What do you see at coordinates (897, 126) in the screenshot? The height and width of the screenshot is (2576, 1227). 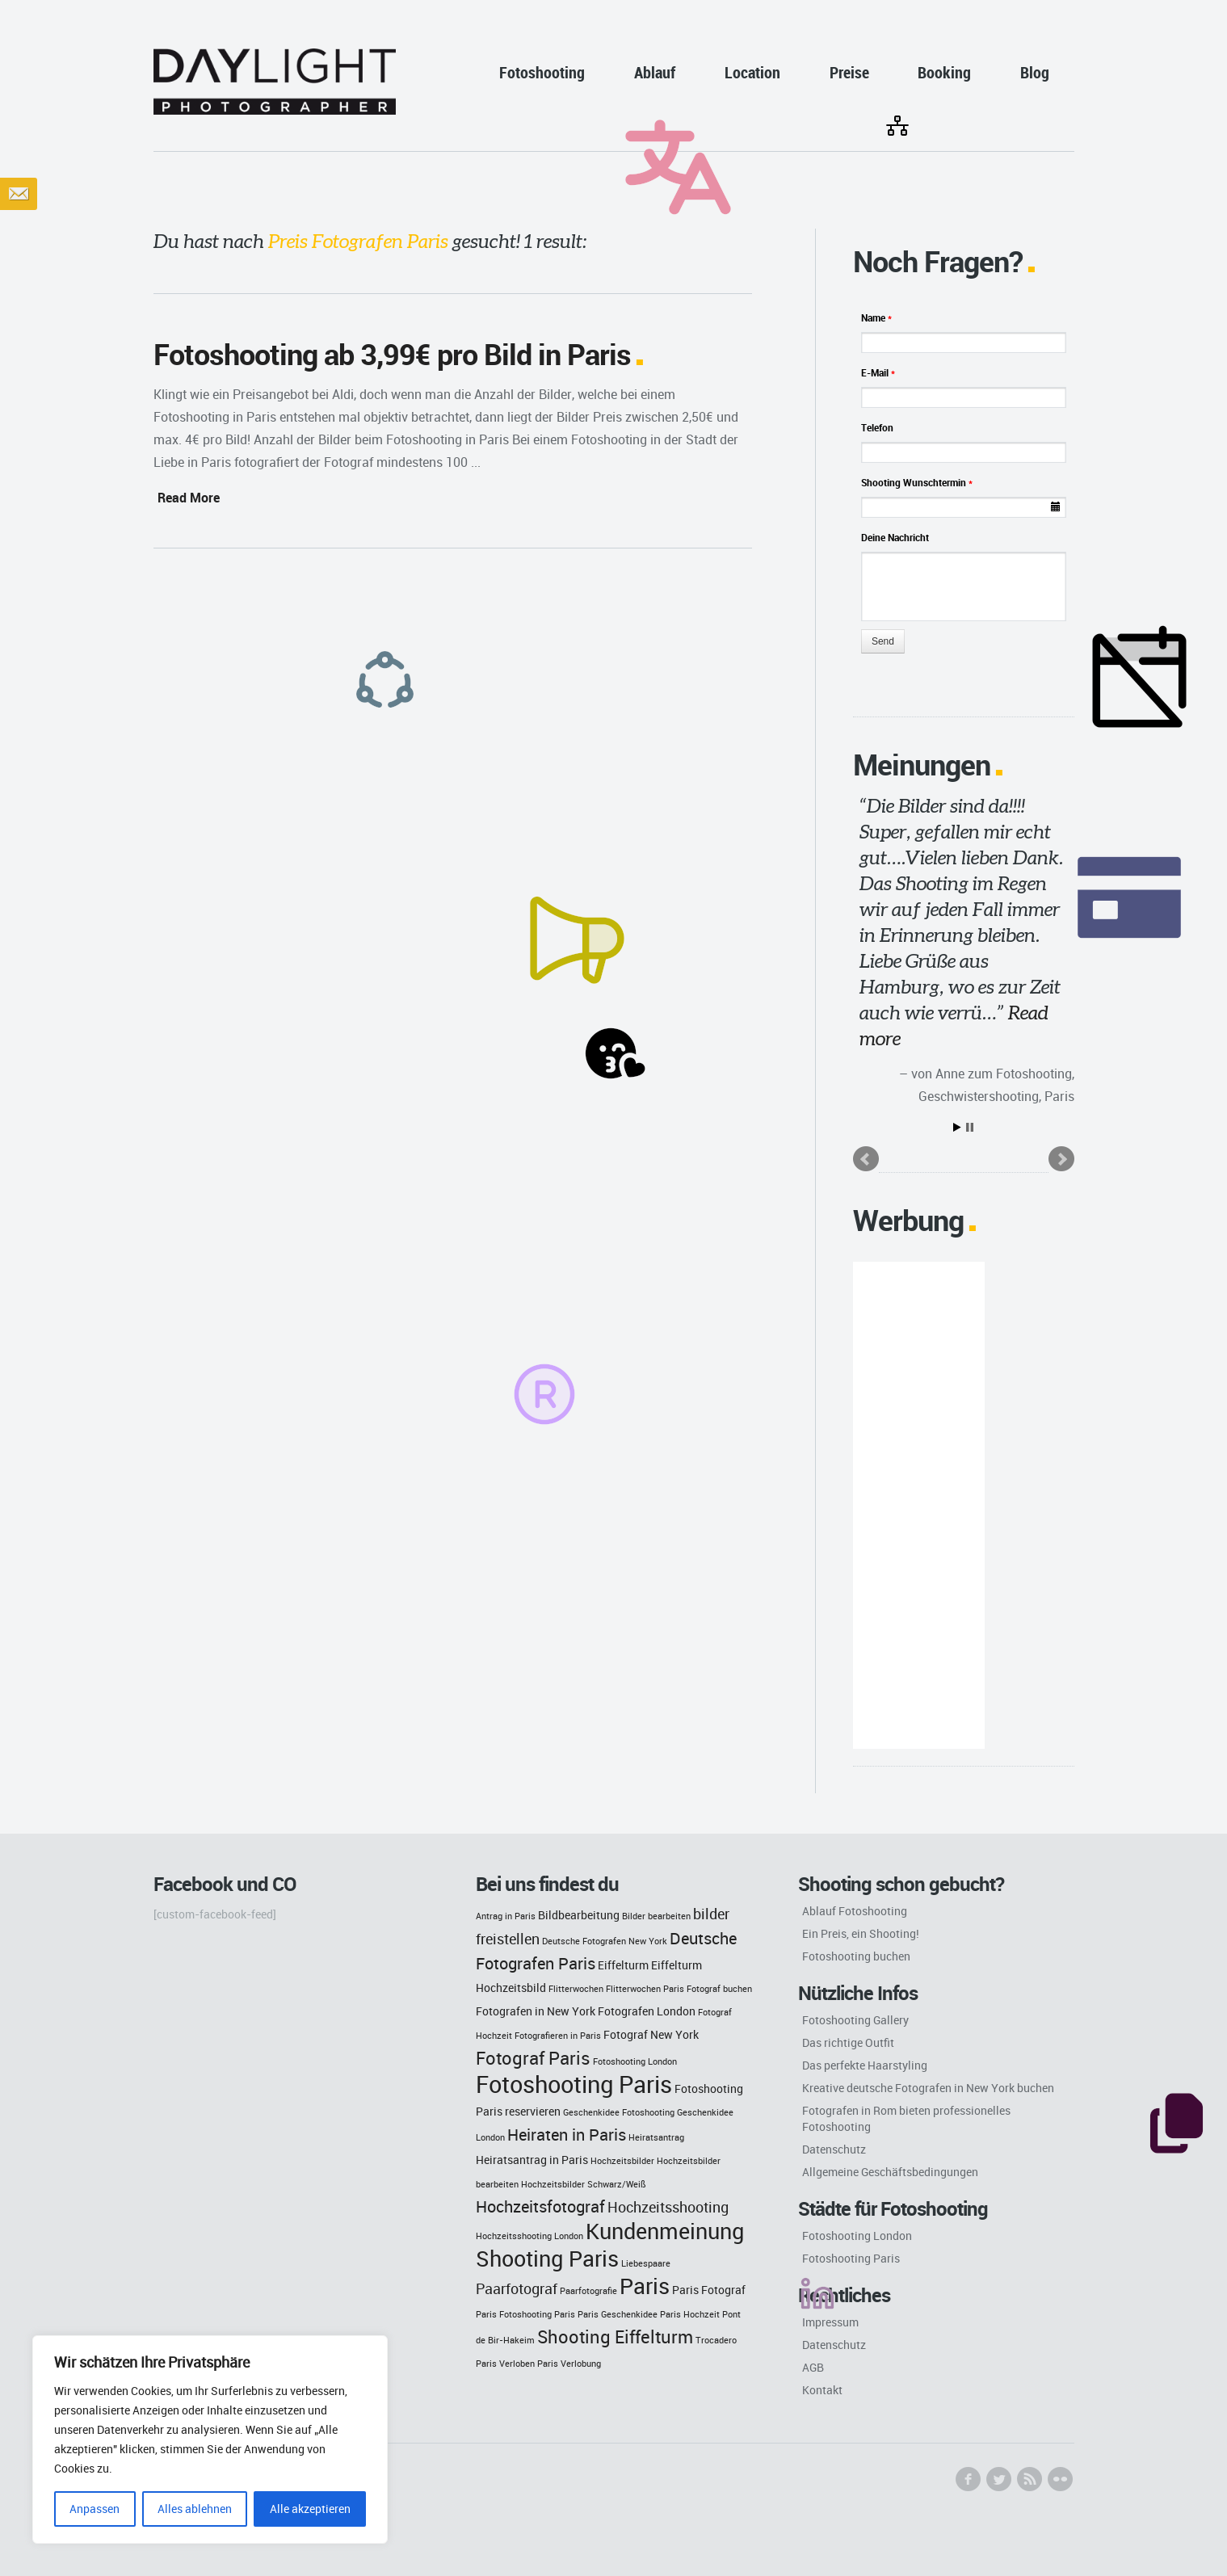 I see `view network topology or connected devices` at bounding box center [897, 126].